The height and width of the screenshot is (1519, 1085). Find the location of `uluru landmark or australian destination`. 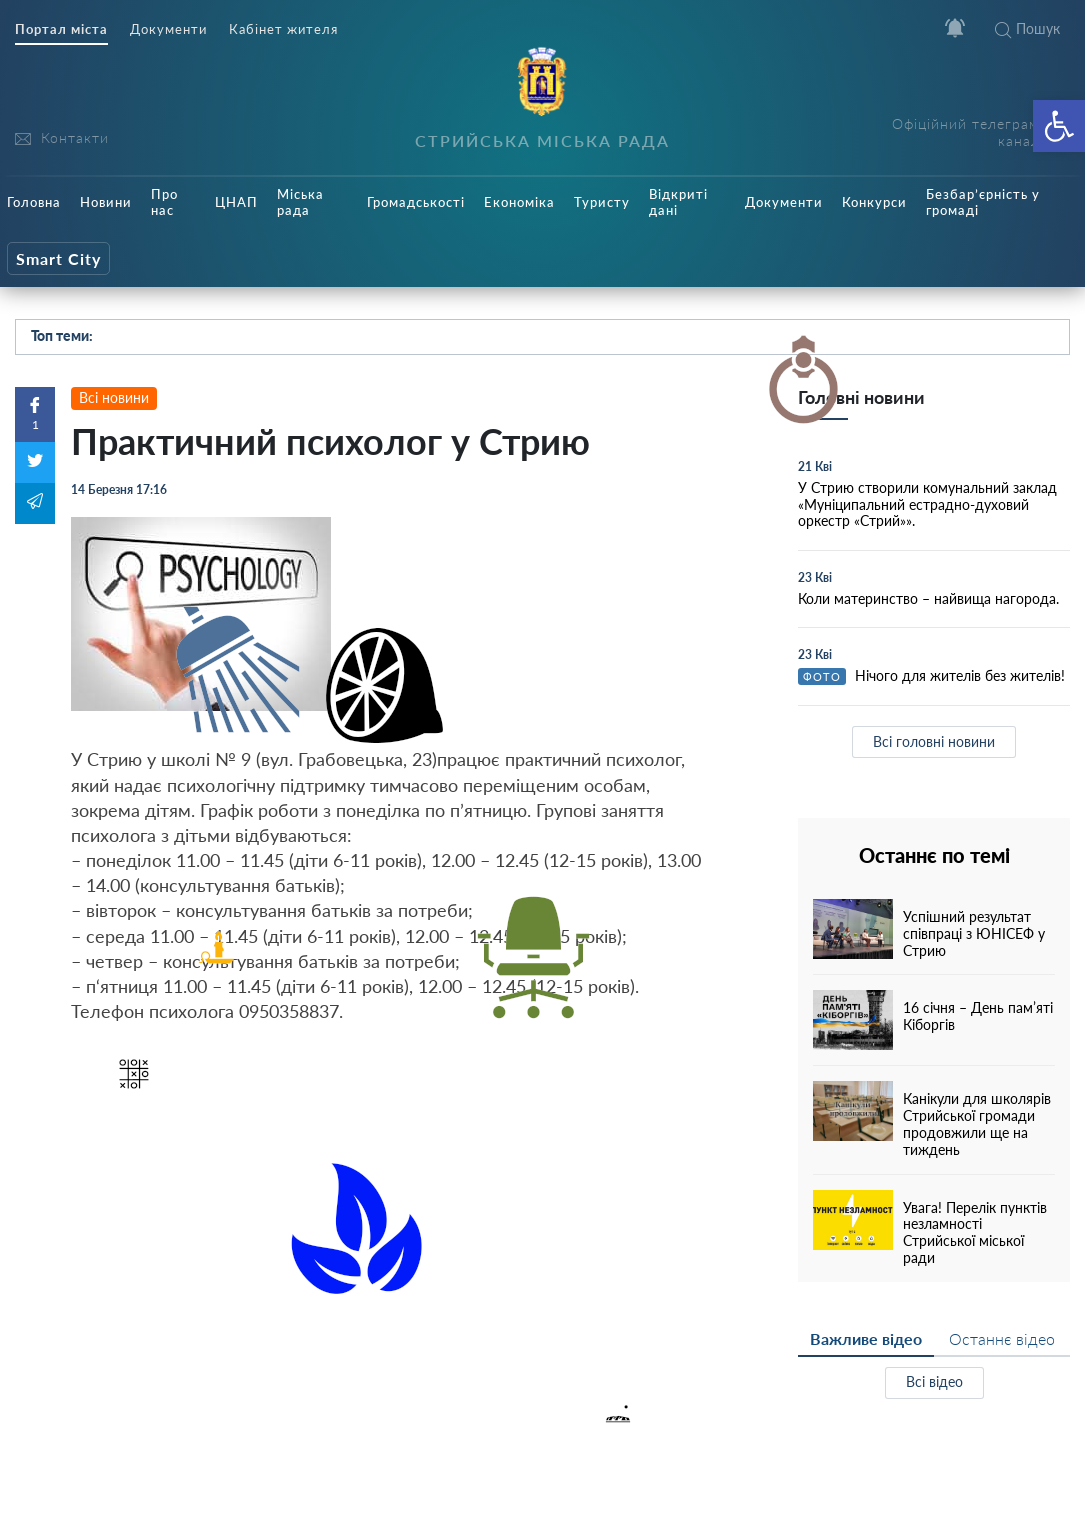

uluru landmark or australian destination is located at coordinates (618, 1415).